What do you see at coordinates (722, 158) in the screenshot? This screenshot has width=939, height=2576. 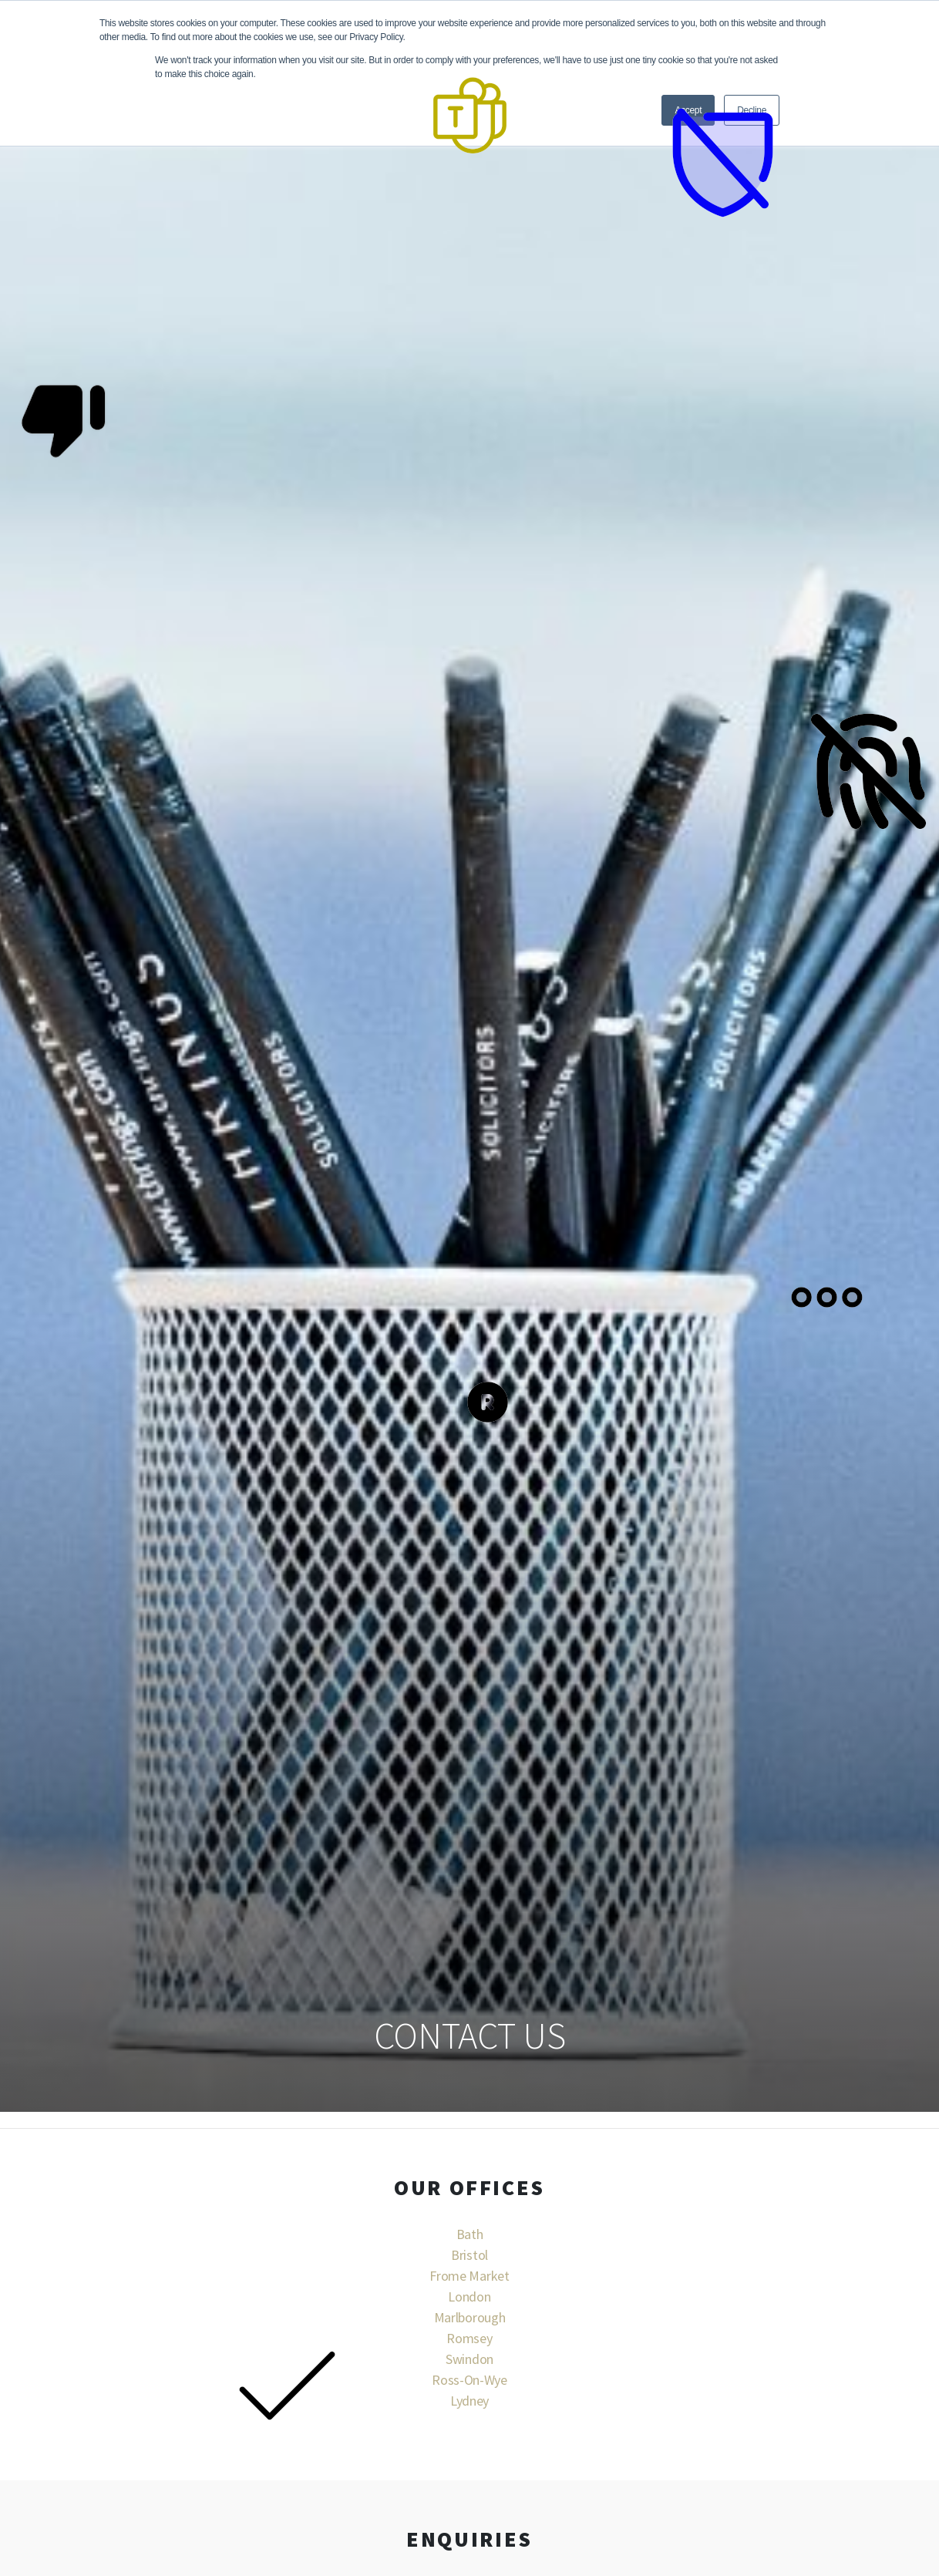 I see `security or protection is disabled` at bounding box center [722, 158].